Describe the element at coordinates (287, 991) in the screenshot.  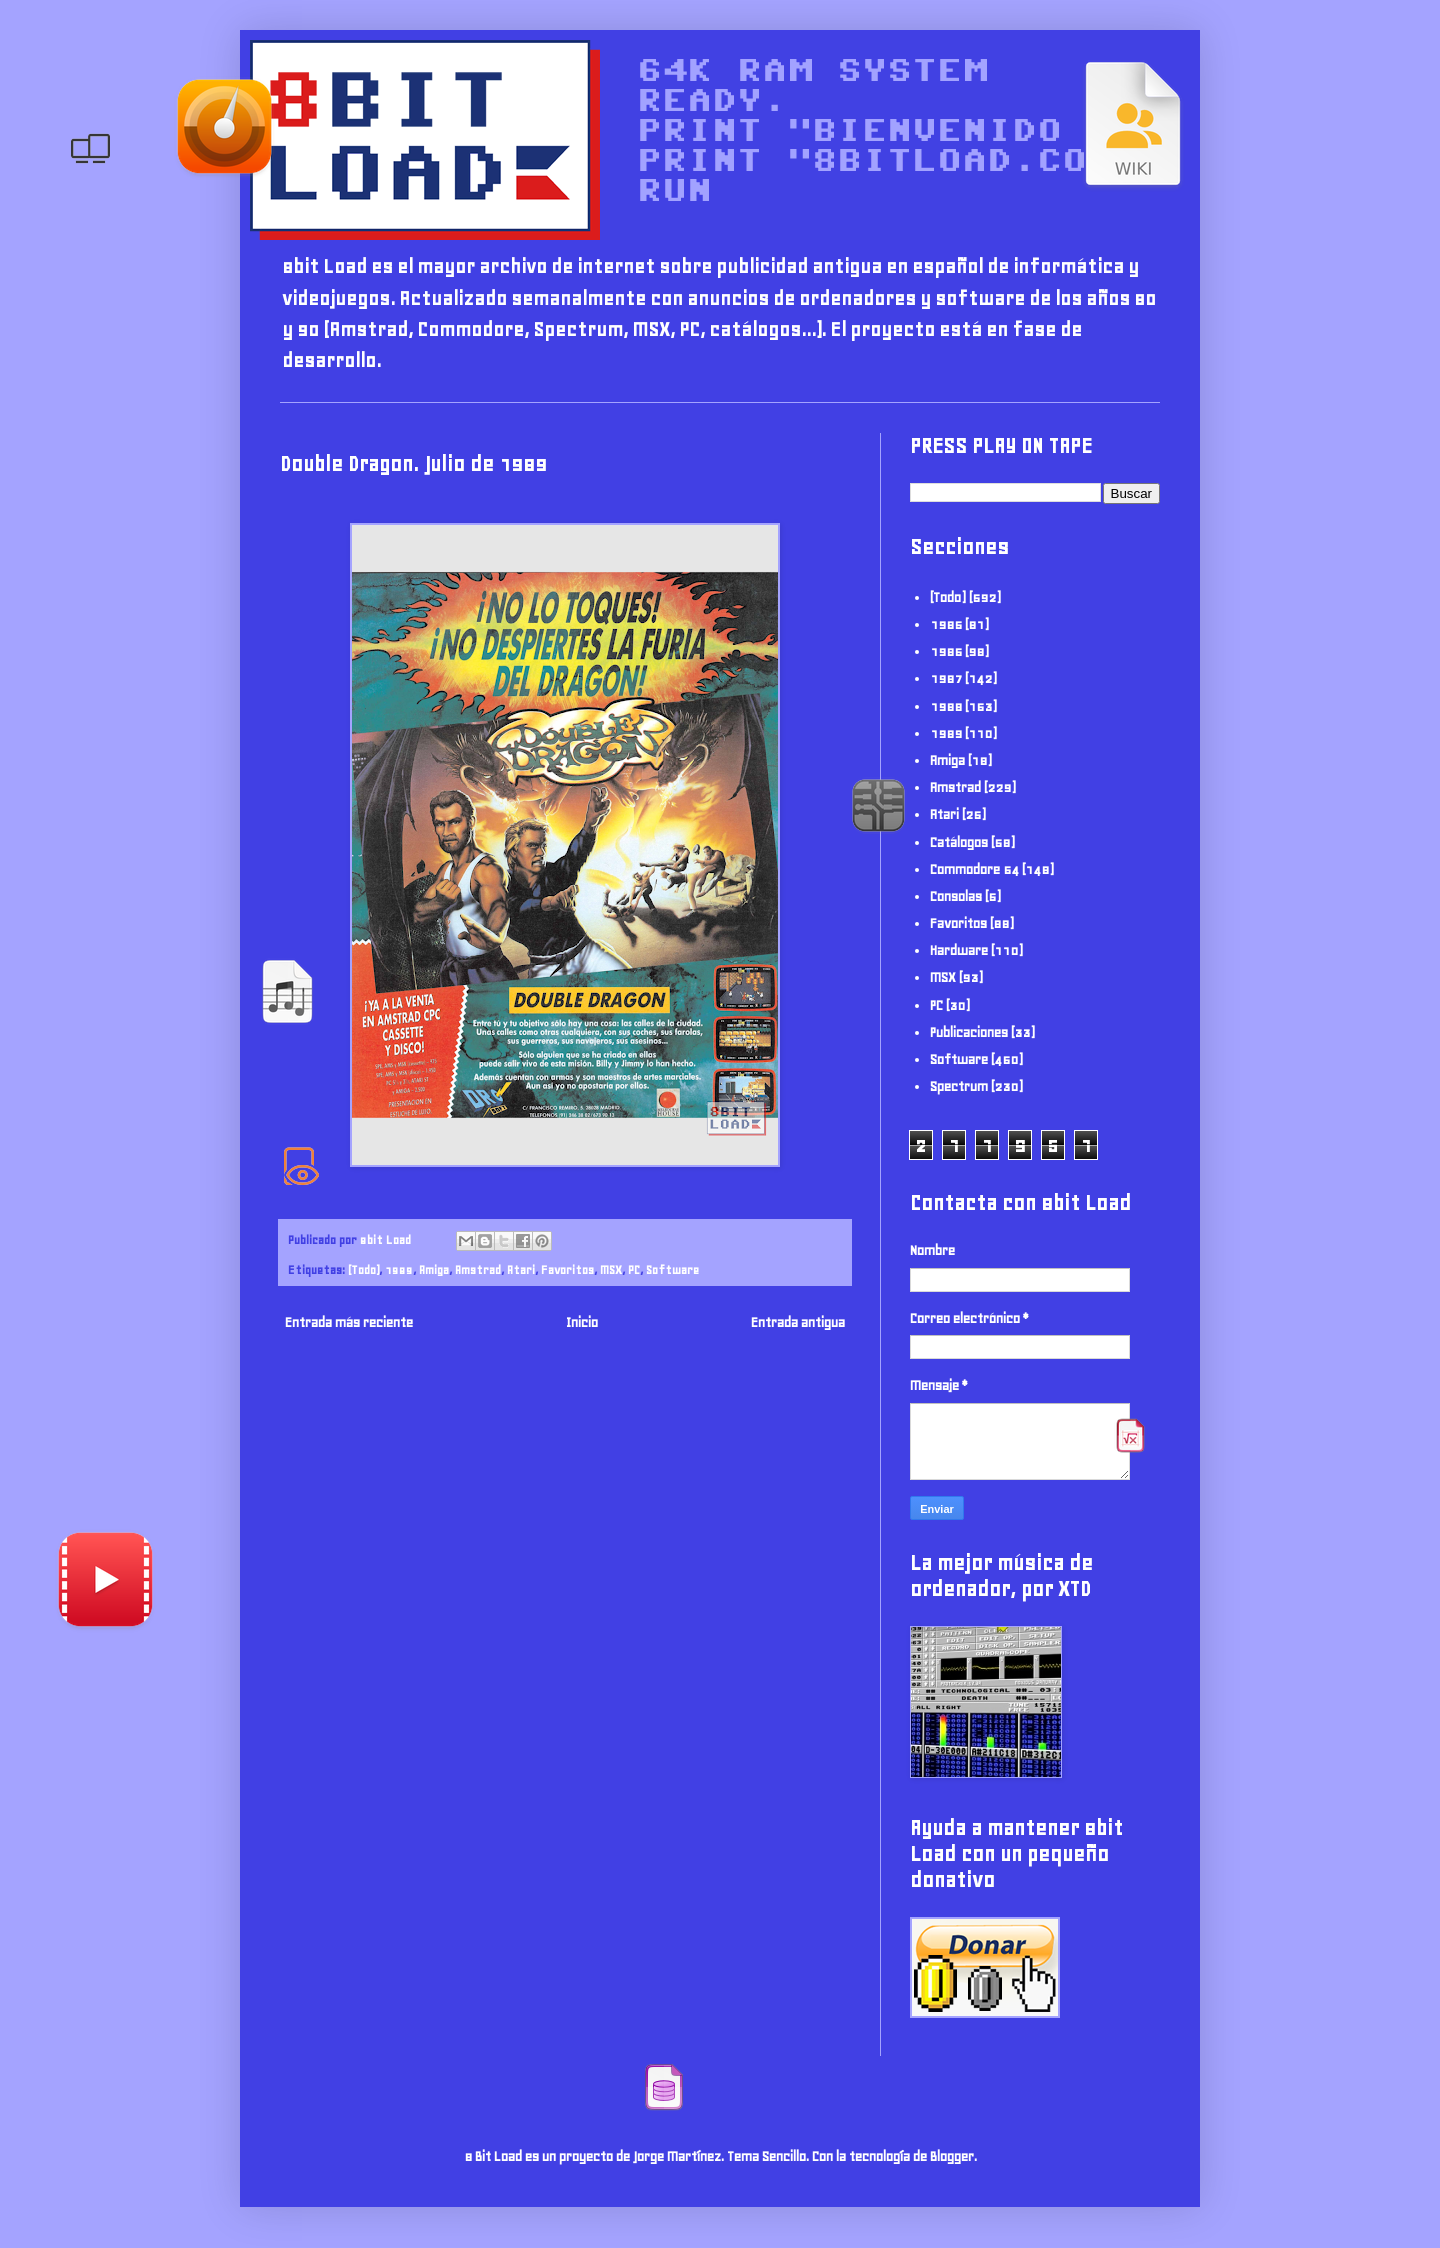
I see `an eMelody ringtone or melody file` at that location.